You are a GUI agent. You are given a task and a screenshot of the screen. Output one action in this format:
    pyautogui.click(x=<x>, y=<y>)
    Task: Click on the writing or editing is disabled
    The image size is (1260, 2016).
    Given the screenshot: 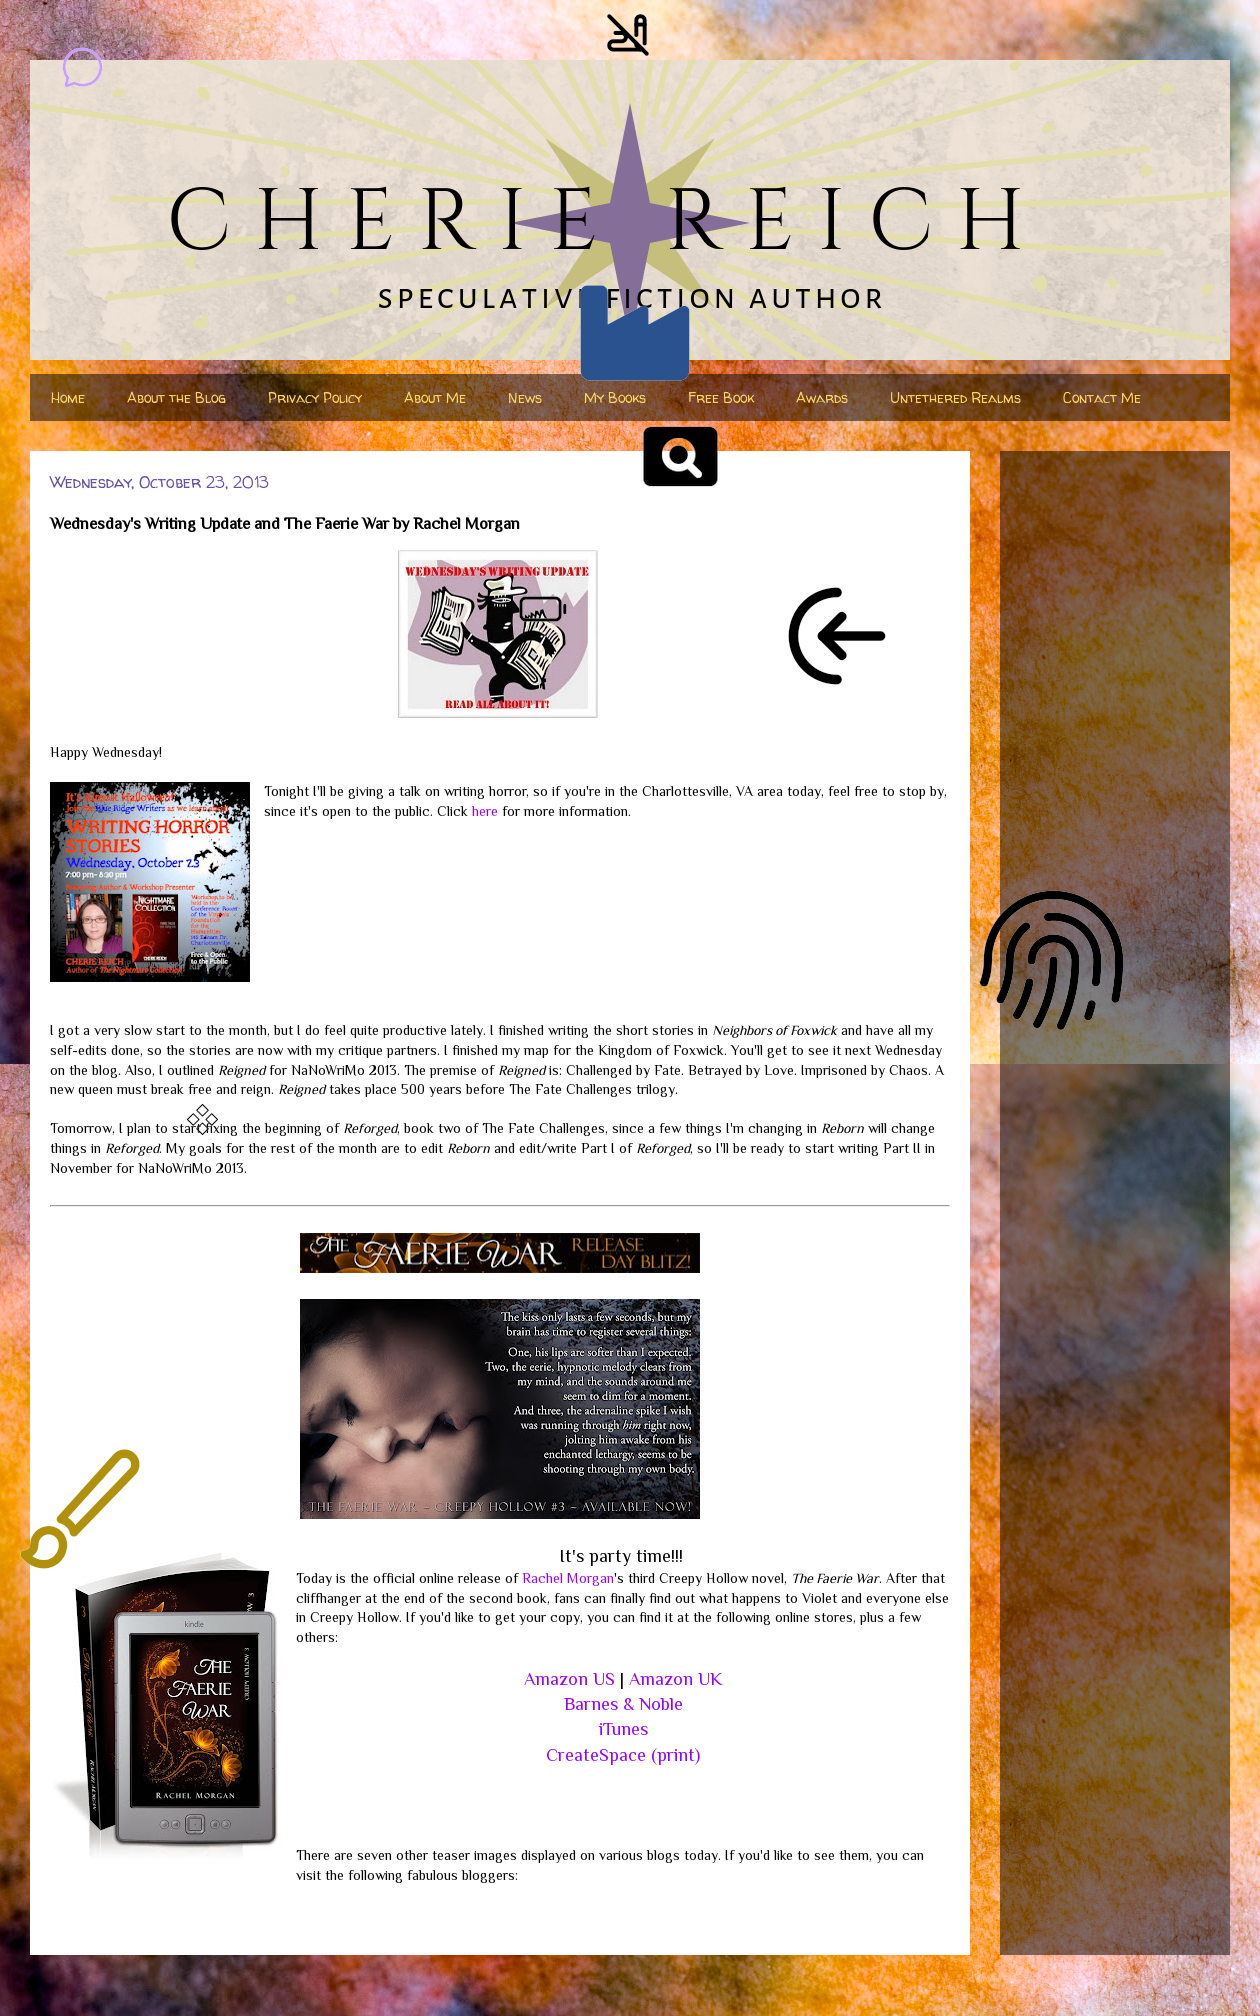 What is the action you would take?
    pyautogui.click(x=628, y=35)
    